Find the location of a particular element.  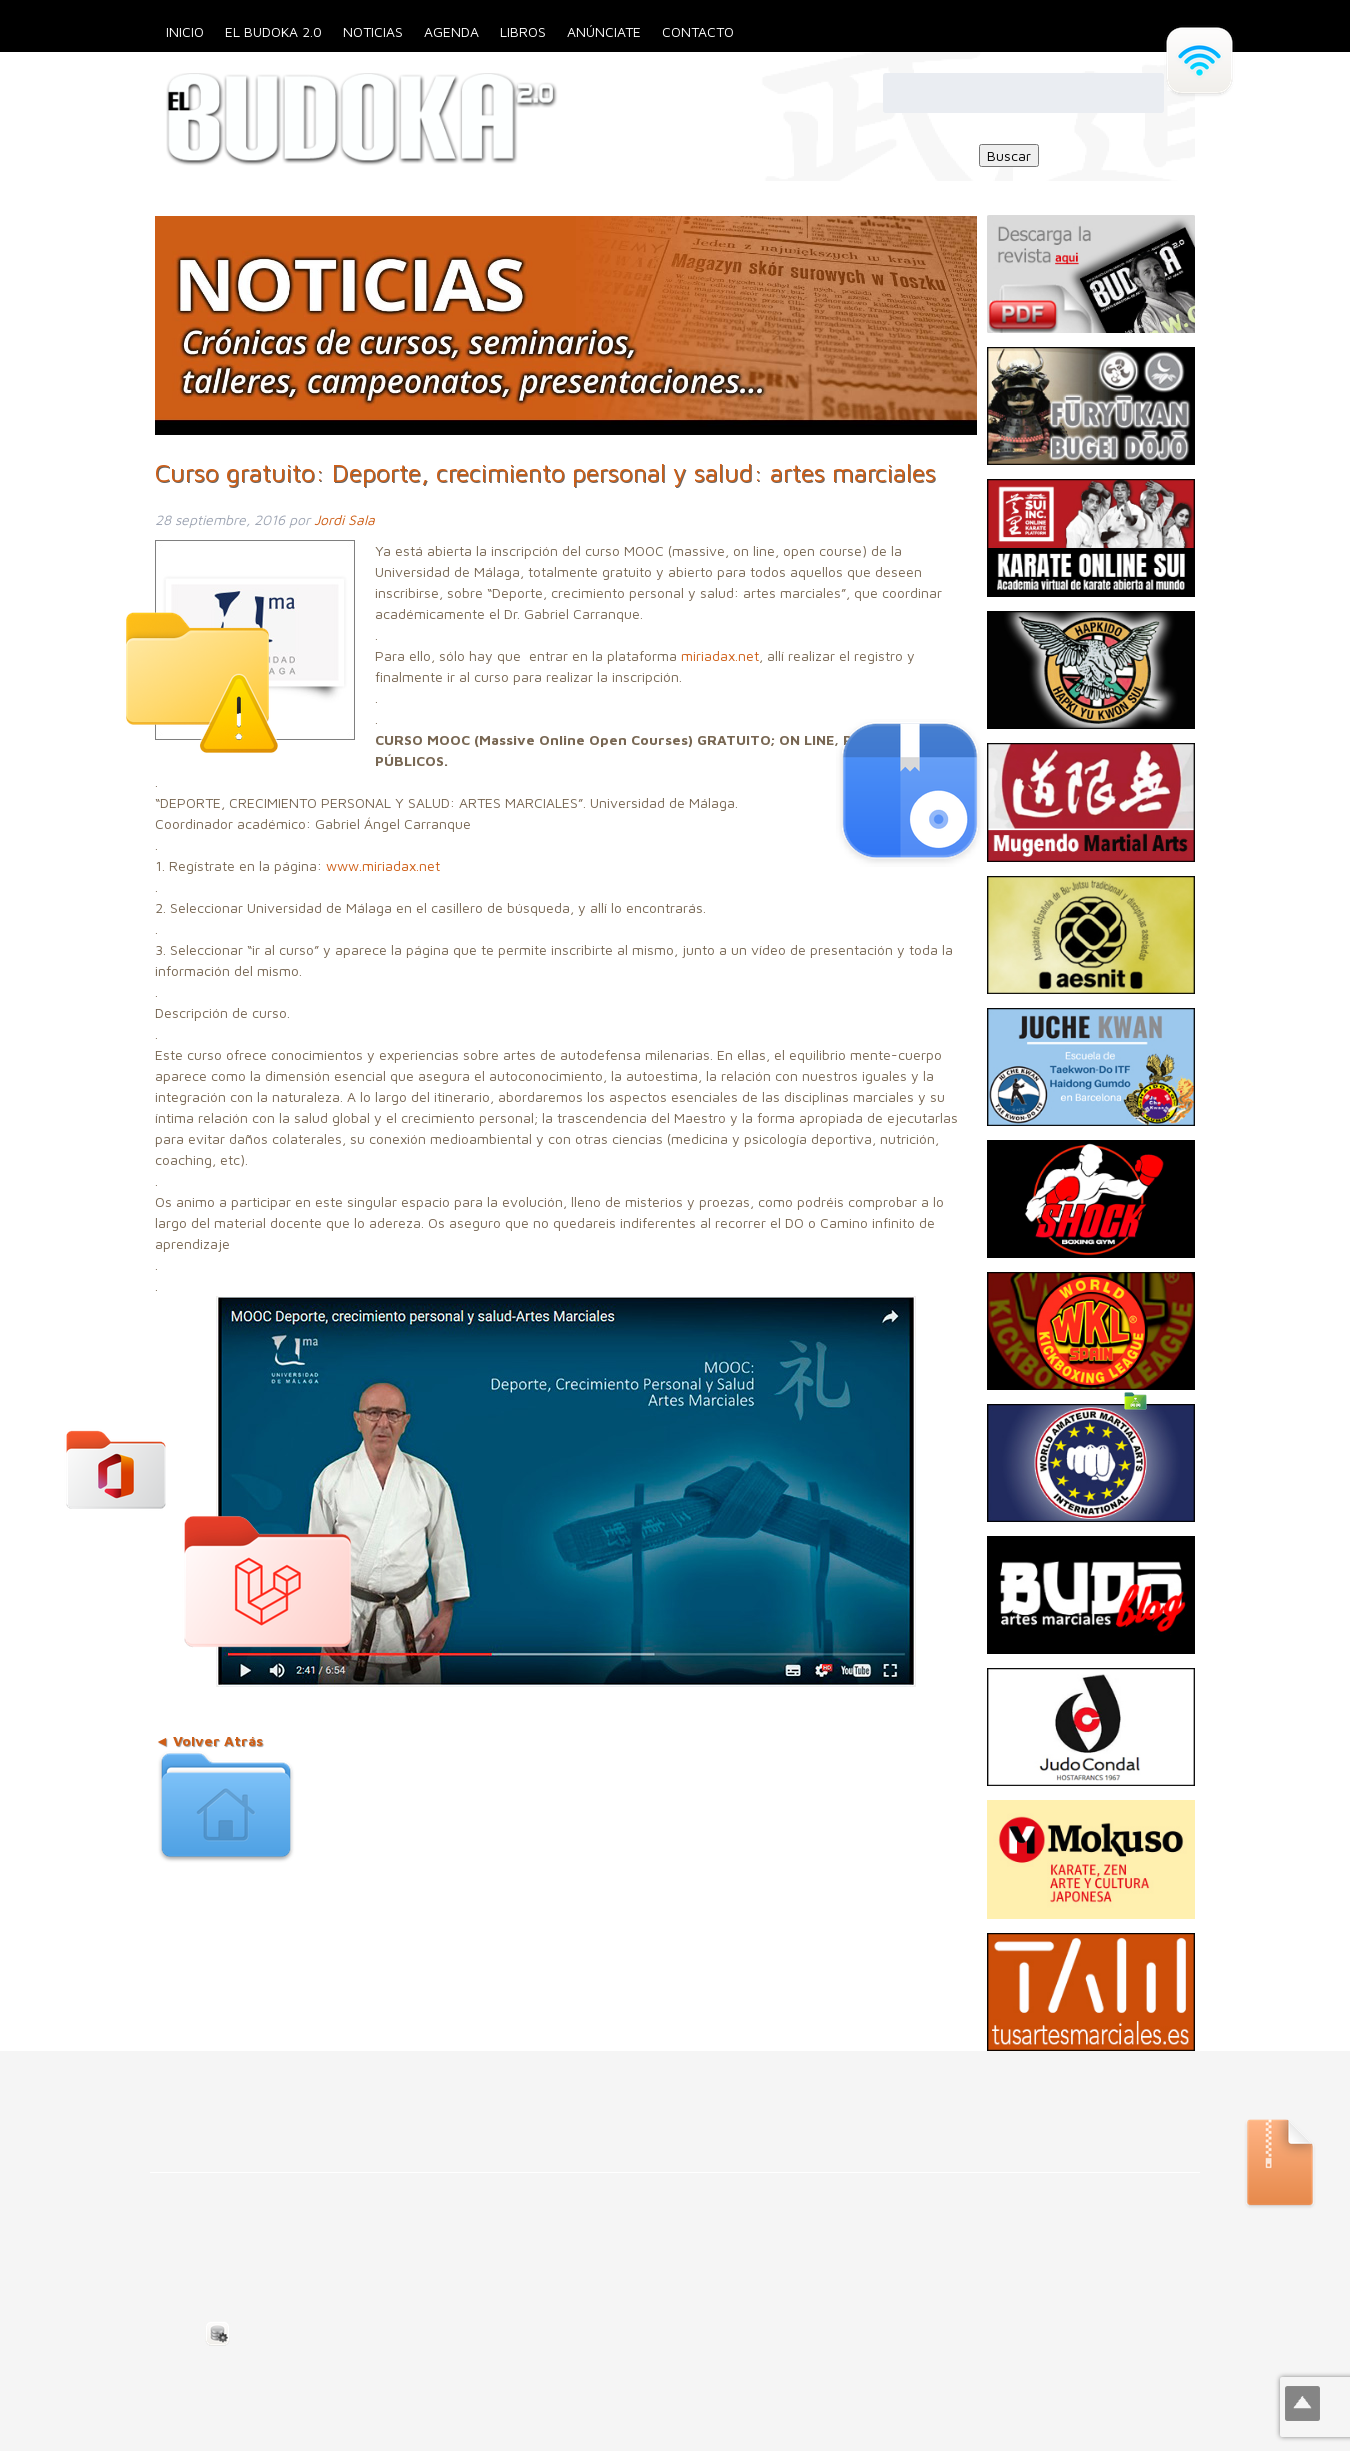

laravel project folder is located at coordinates (267, 1586).